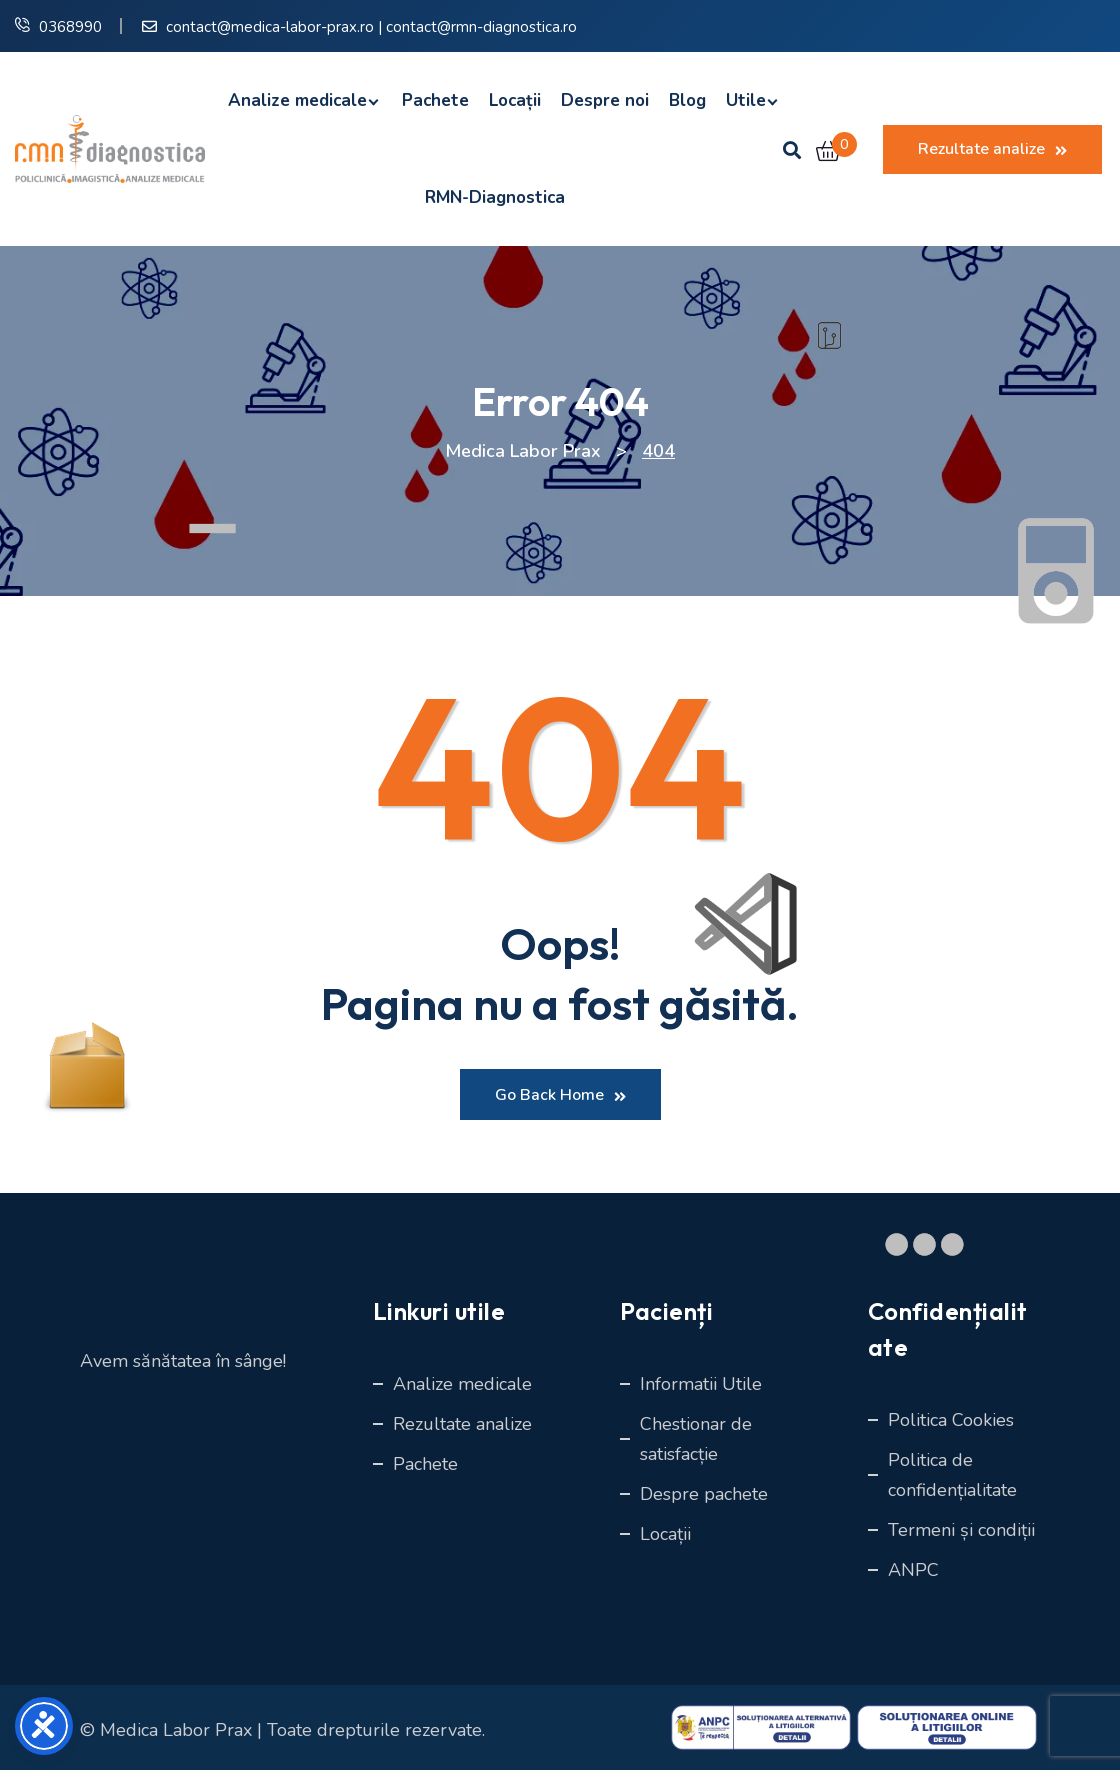 This screenshot has height=1770, width=1120. Describe the element at coordinates (212, 528) in the screenshot. I see `remove an item from a list` at that location.